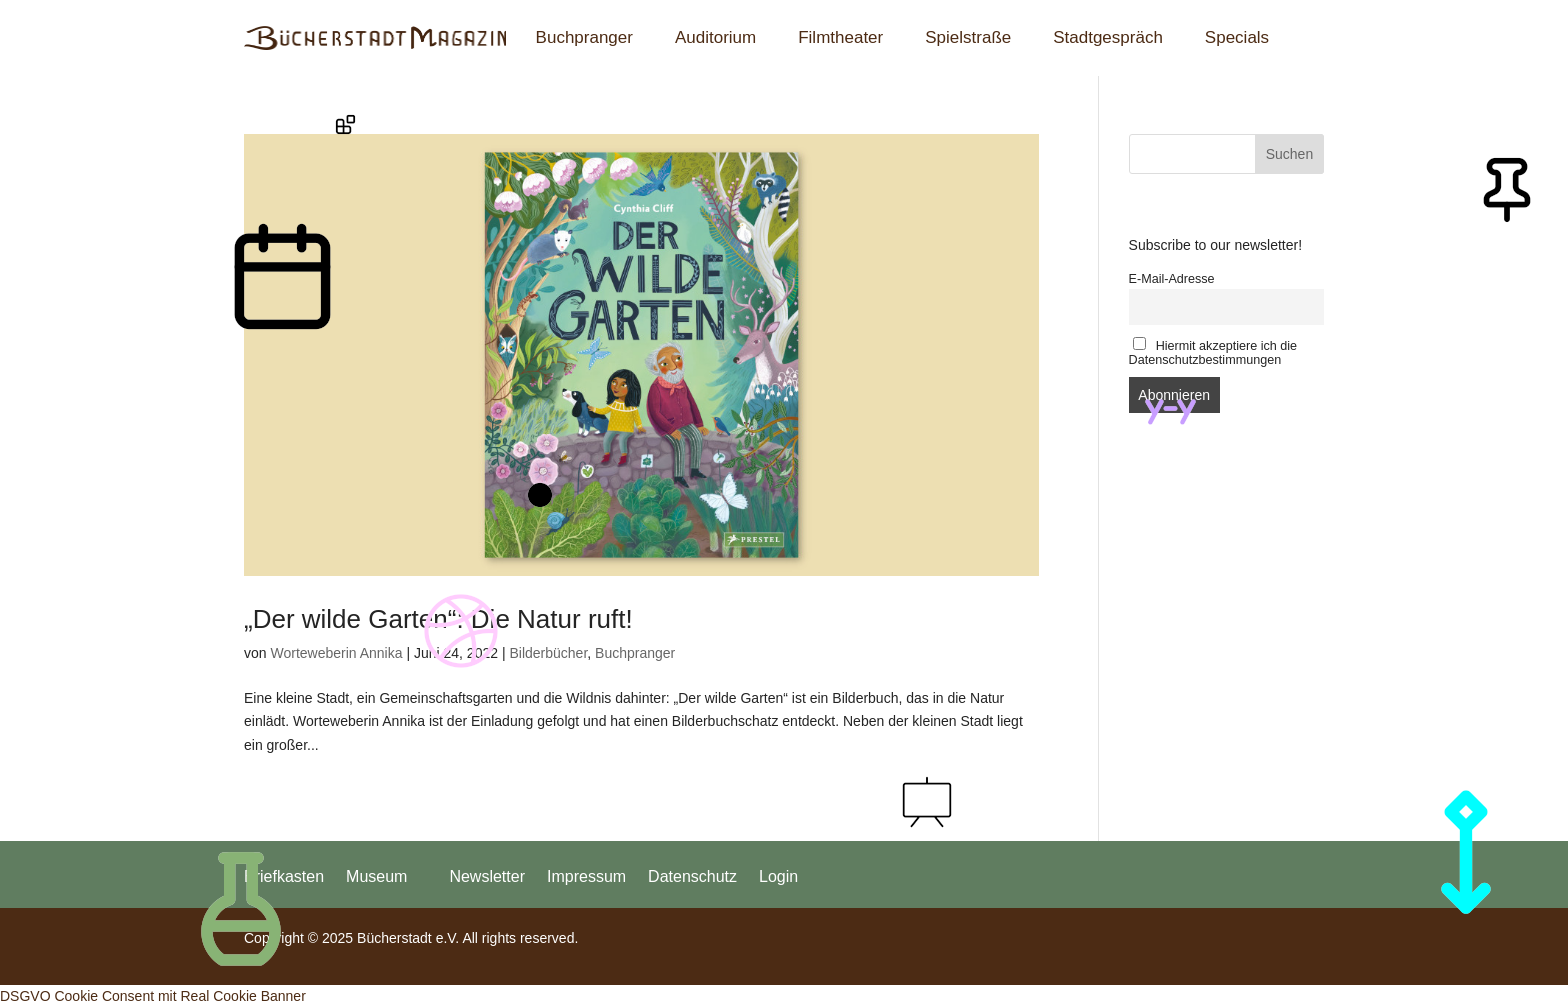 This screenshot has height=1008, width=1568. What do you see at coordinates (1170, 408) in the screenshot?
I see `represents a mathematical subtraction operation (y minus y)` at bounding box center [1170, 408].